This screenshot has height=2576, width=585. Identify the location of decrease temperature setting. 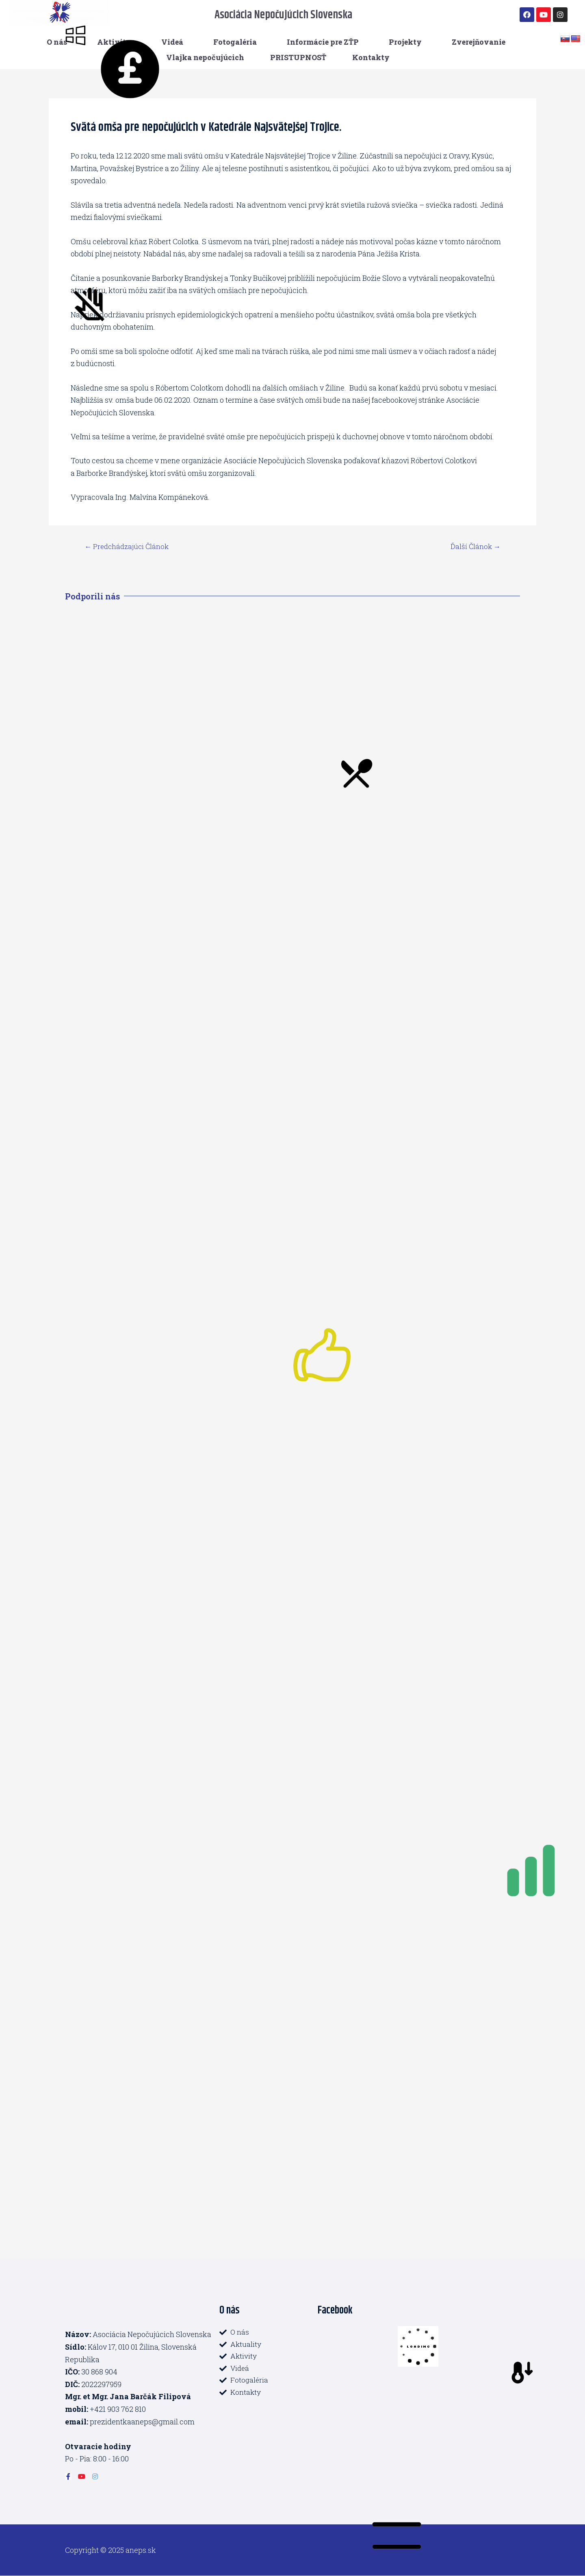
(522, 2372).